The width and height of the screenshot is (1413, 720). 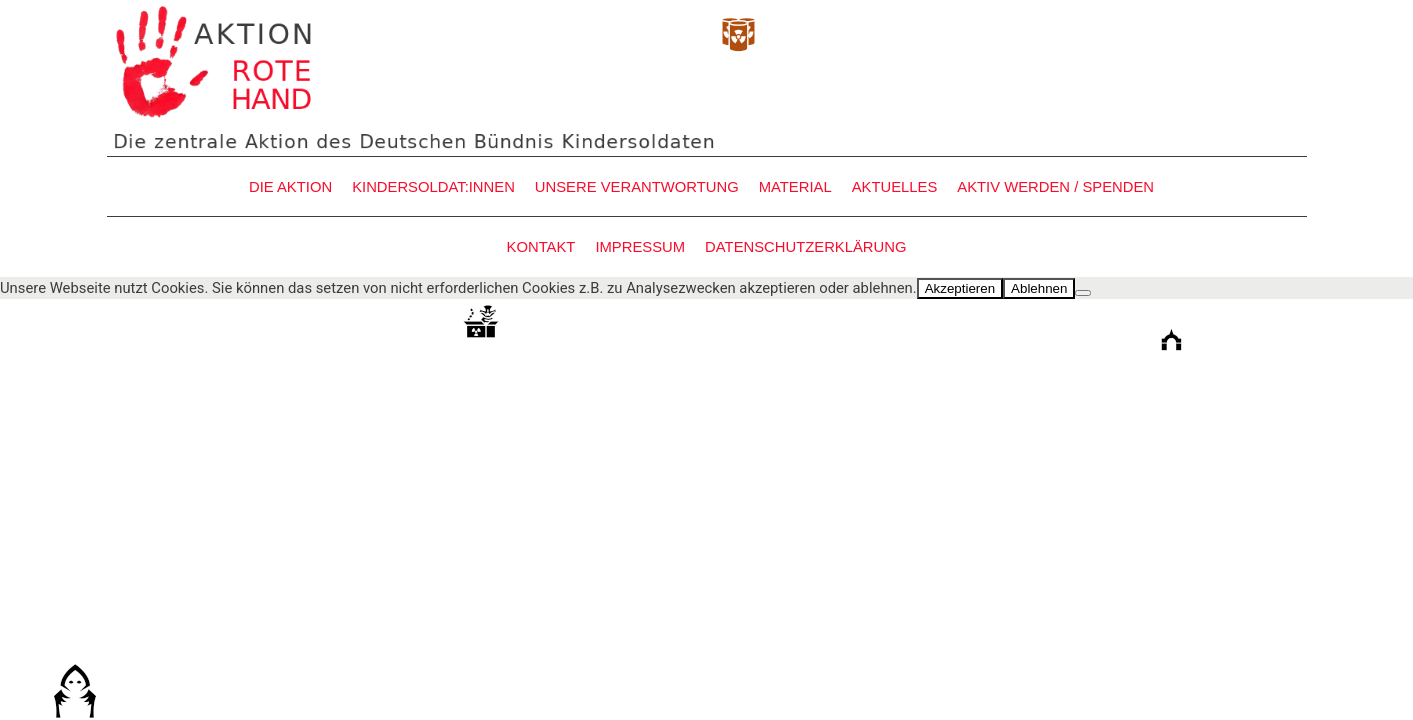 What do you see at coordinates (481, 320) in the screenshot?
I see `indicates a failed or negative quantum experiment outcome` at bounding box center [481, 320].